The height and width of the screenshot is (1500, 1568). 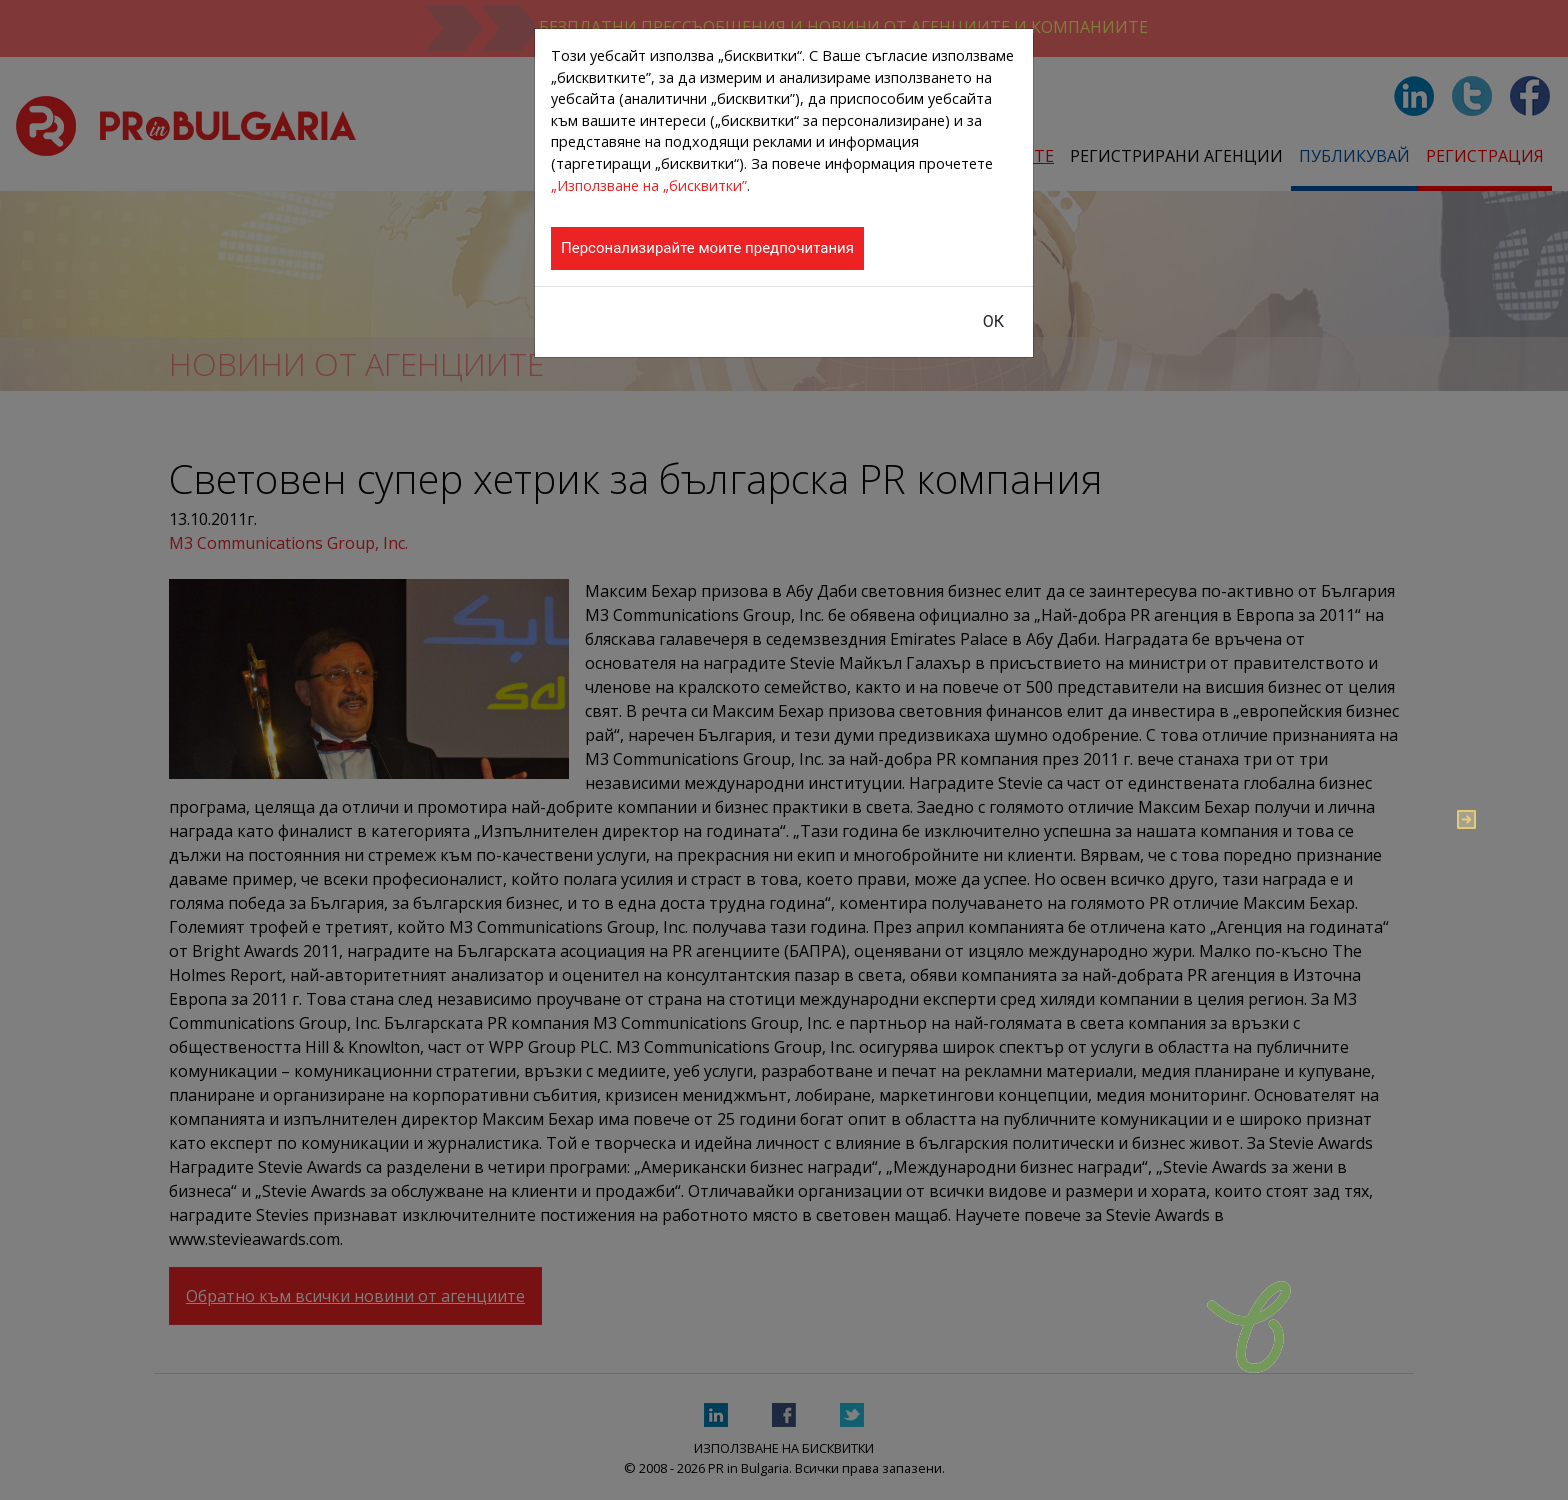 What do you see at coordinates (1466, 819) in the screenshot?
I see `proceed to the next step or screen` at bounding box center [1466, 819].